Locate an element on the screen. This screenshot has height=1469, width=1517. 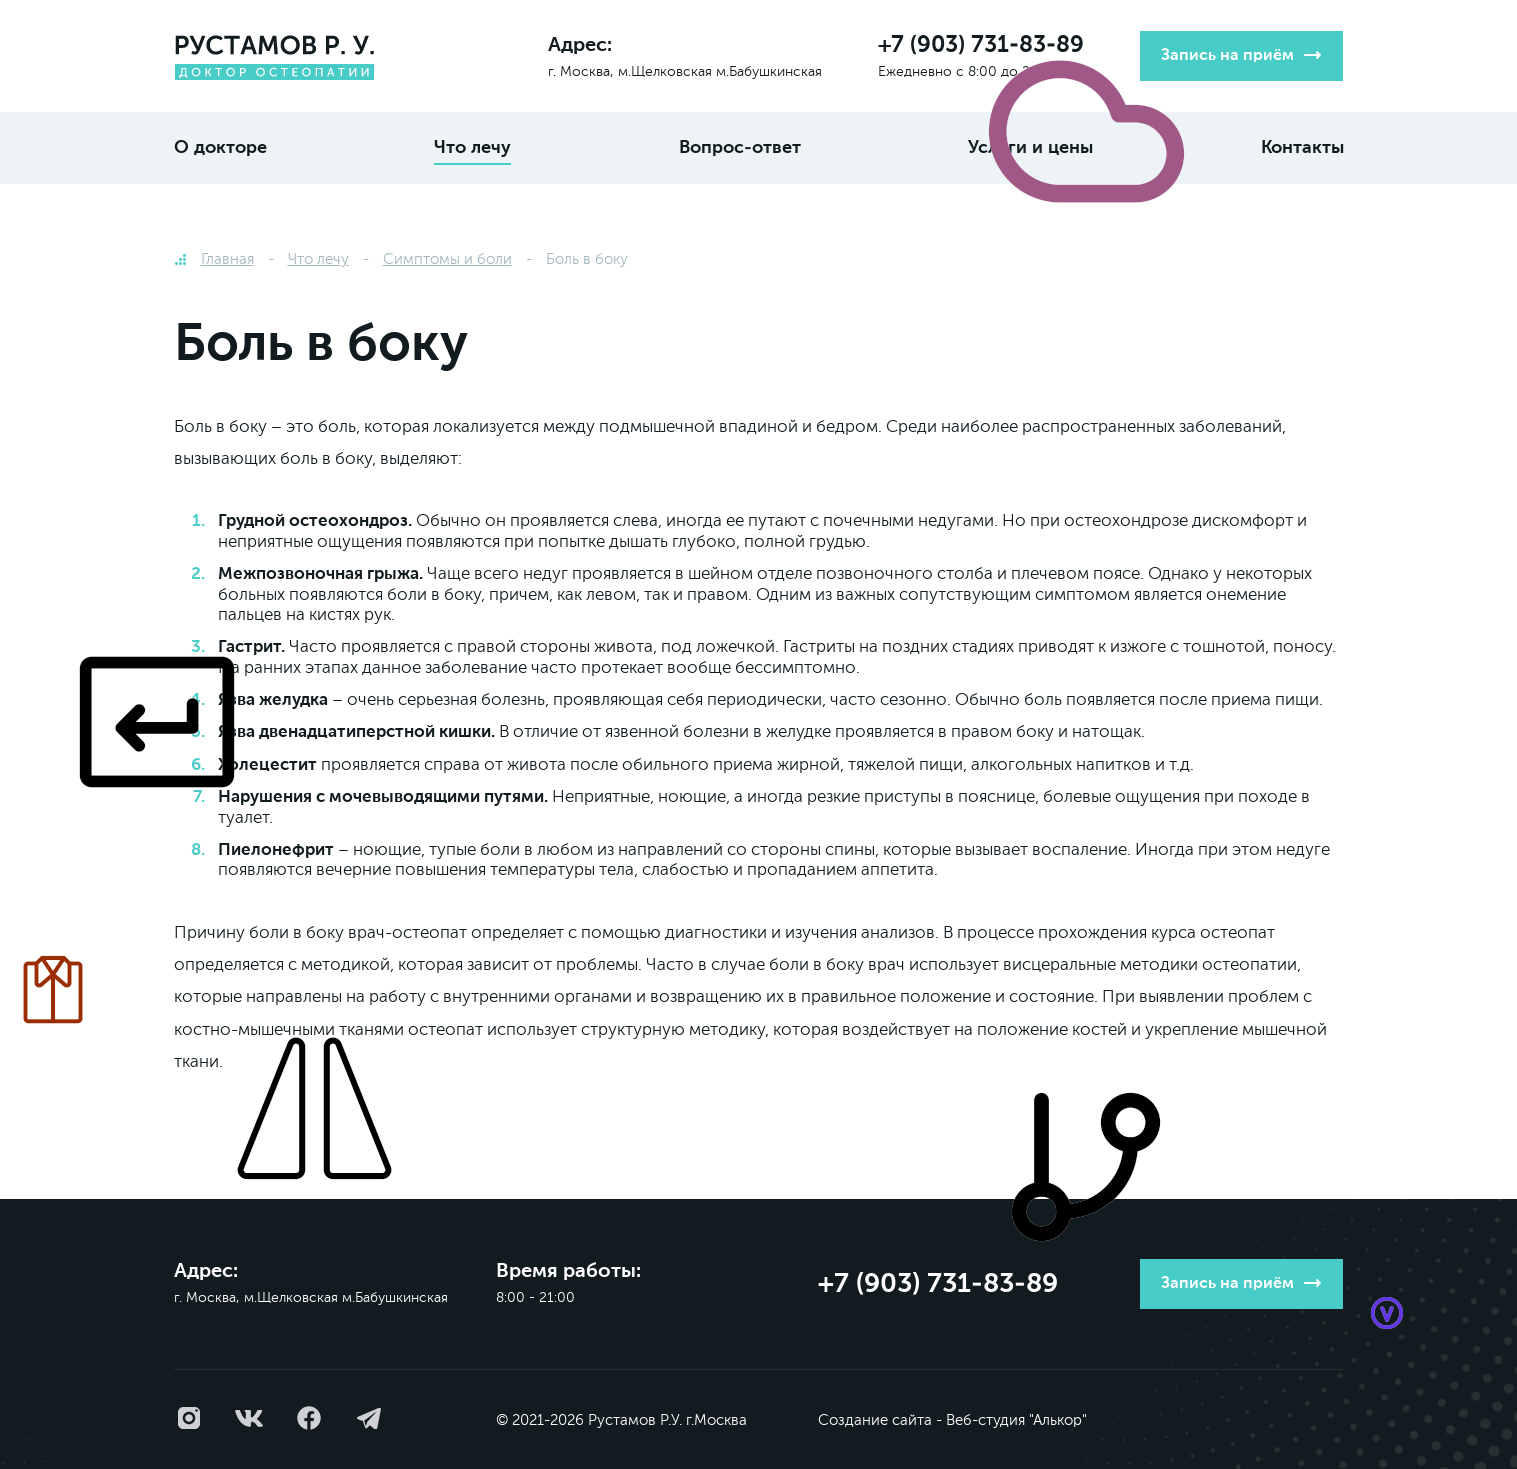
view or manage git branches is located at coordinates (1086, 1167).